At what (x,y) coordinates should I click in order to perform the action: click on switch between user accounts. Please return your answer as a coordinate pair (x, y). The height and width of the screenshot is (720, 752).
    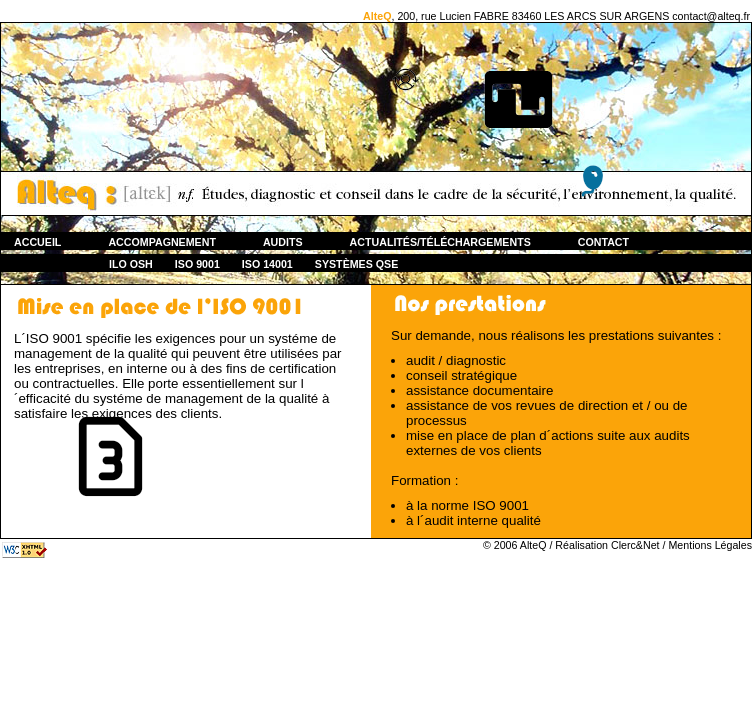
    Looking at the image, I should click on (405, 79).